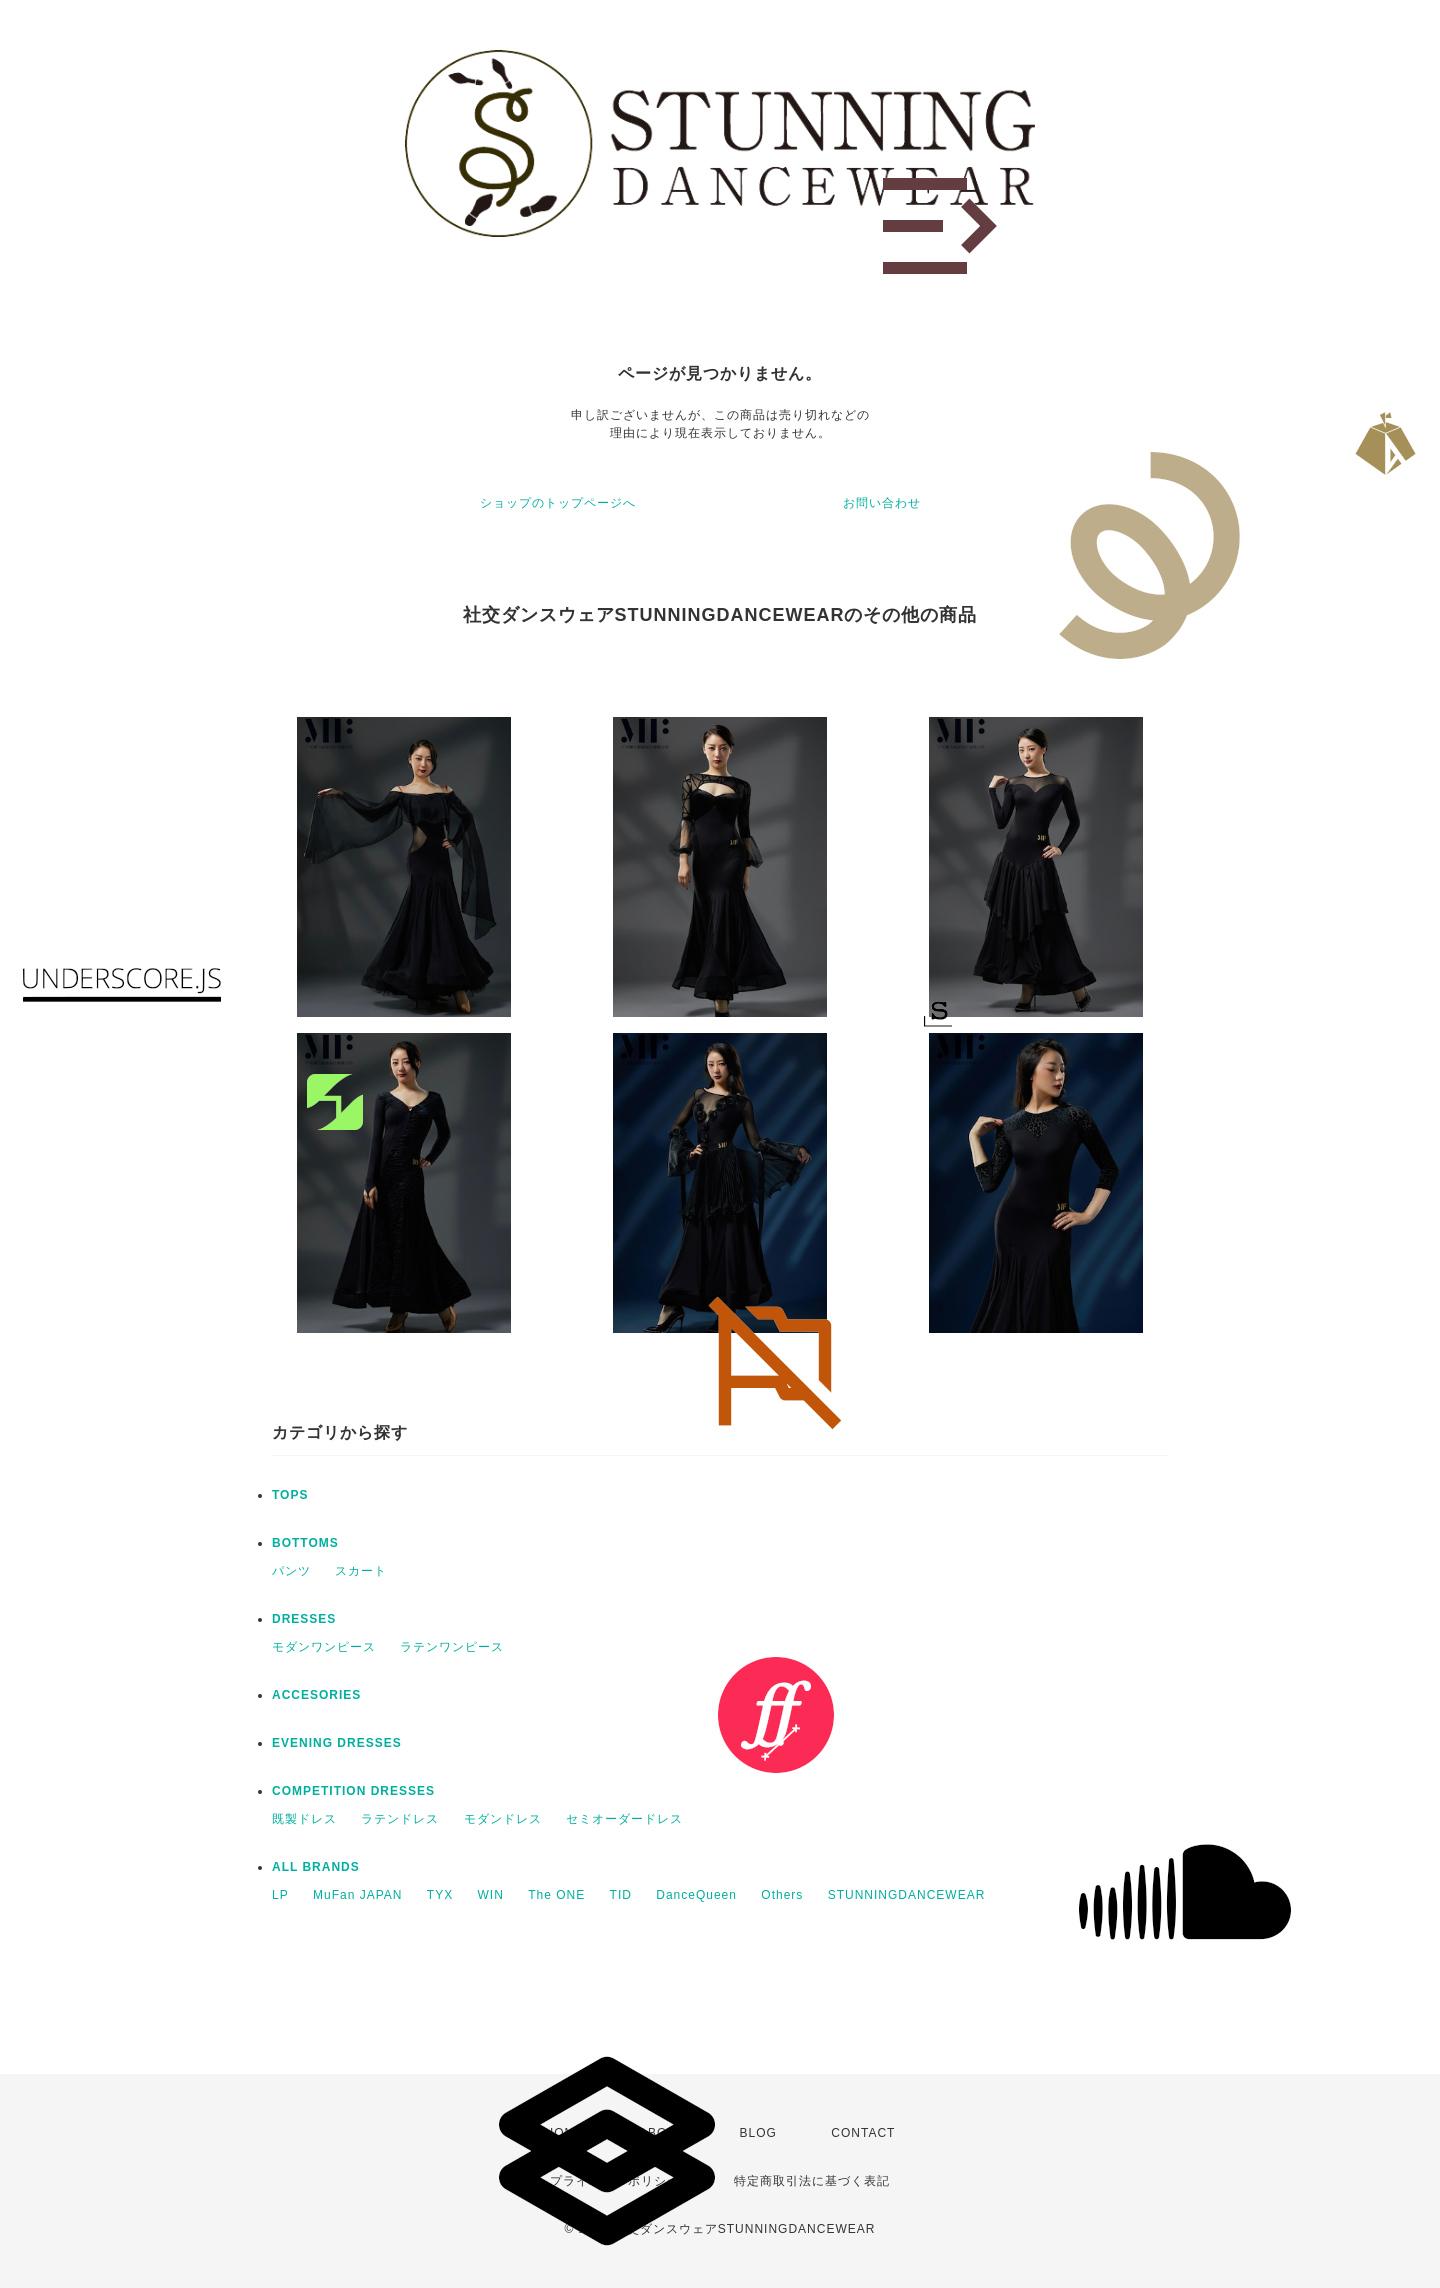 The height and width of the screenshot is (2288, 1440). What do you see at coordinates (1149, 555) in the screenshot?
I see `spring creators platform logo` at bounding box center [1149, 555].